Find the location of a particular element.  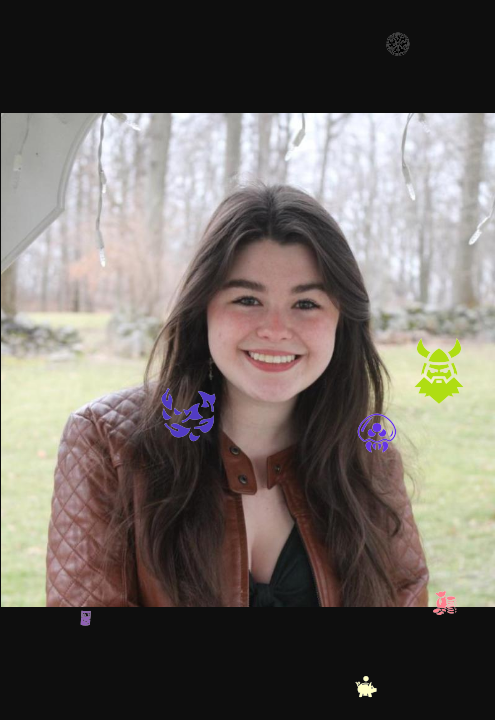

select dwarf character class is located at coordinates (439, 371).